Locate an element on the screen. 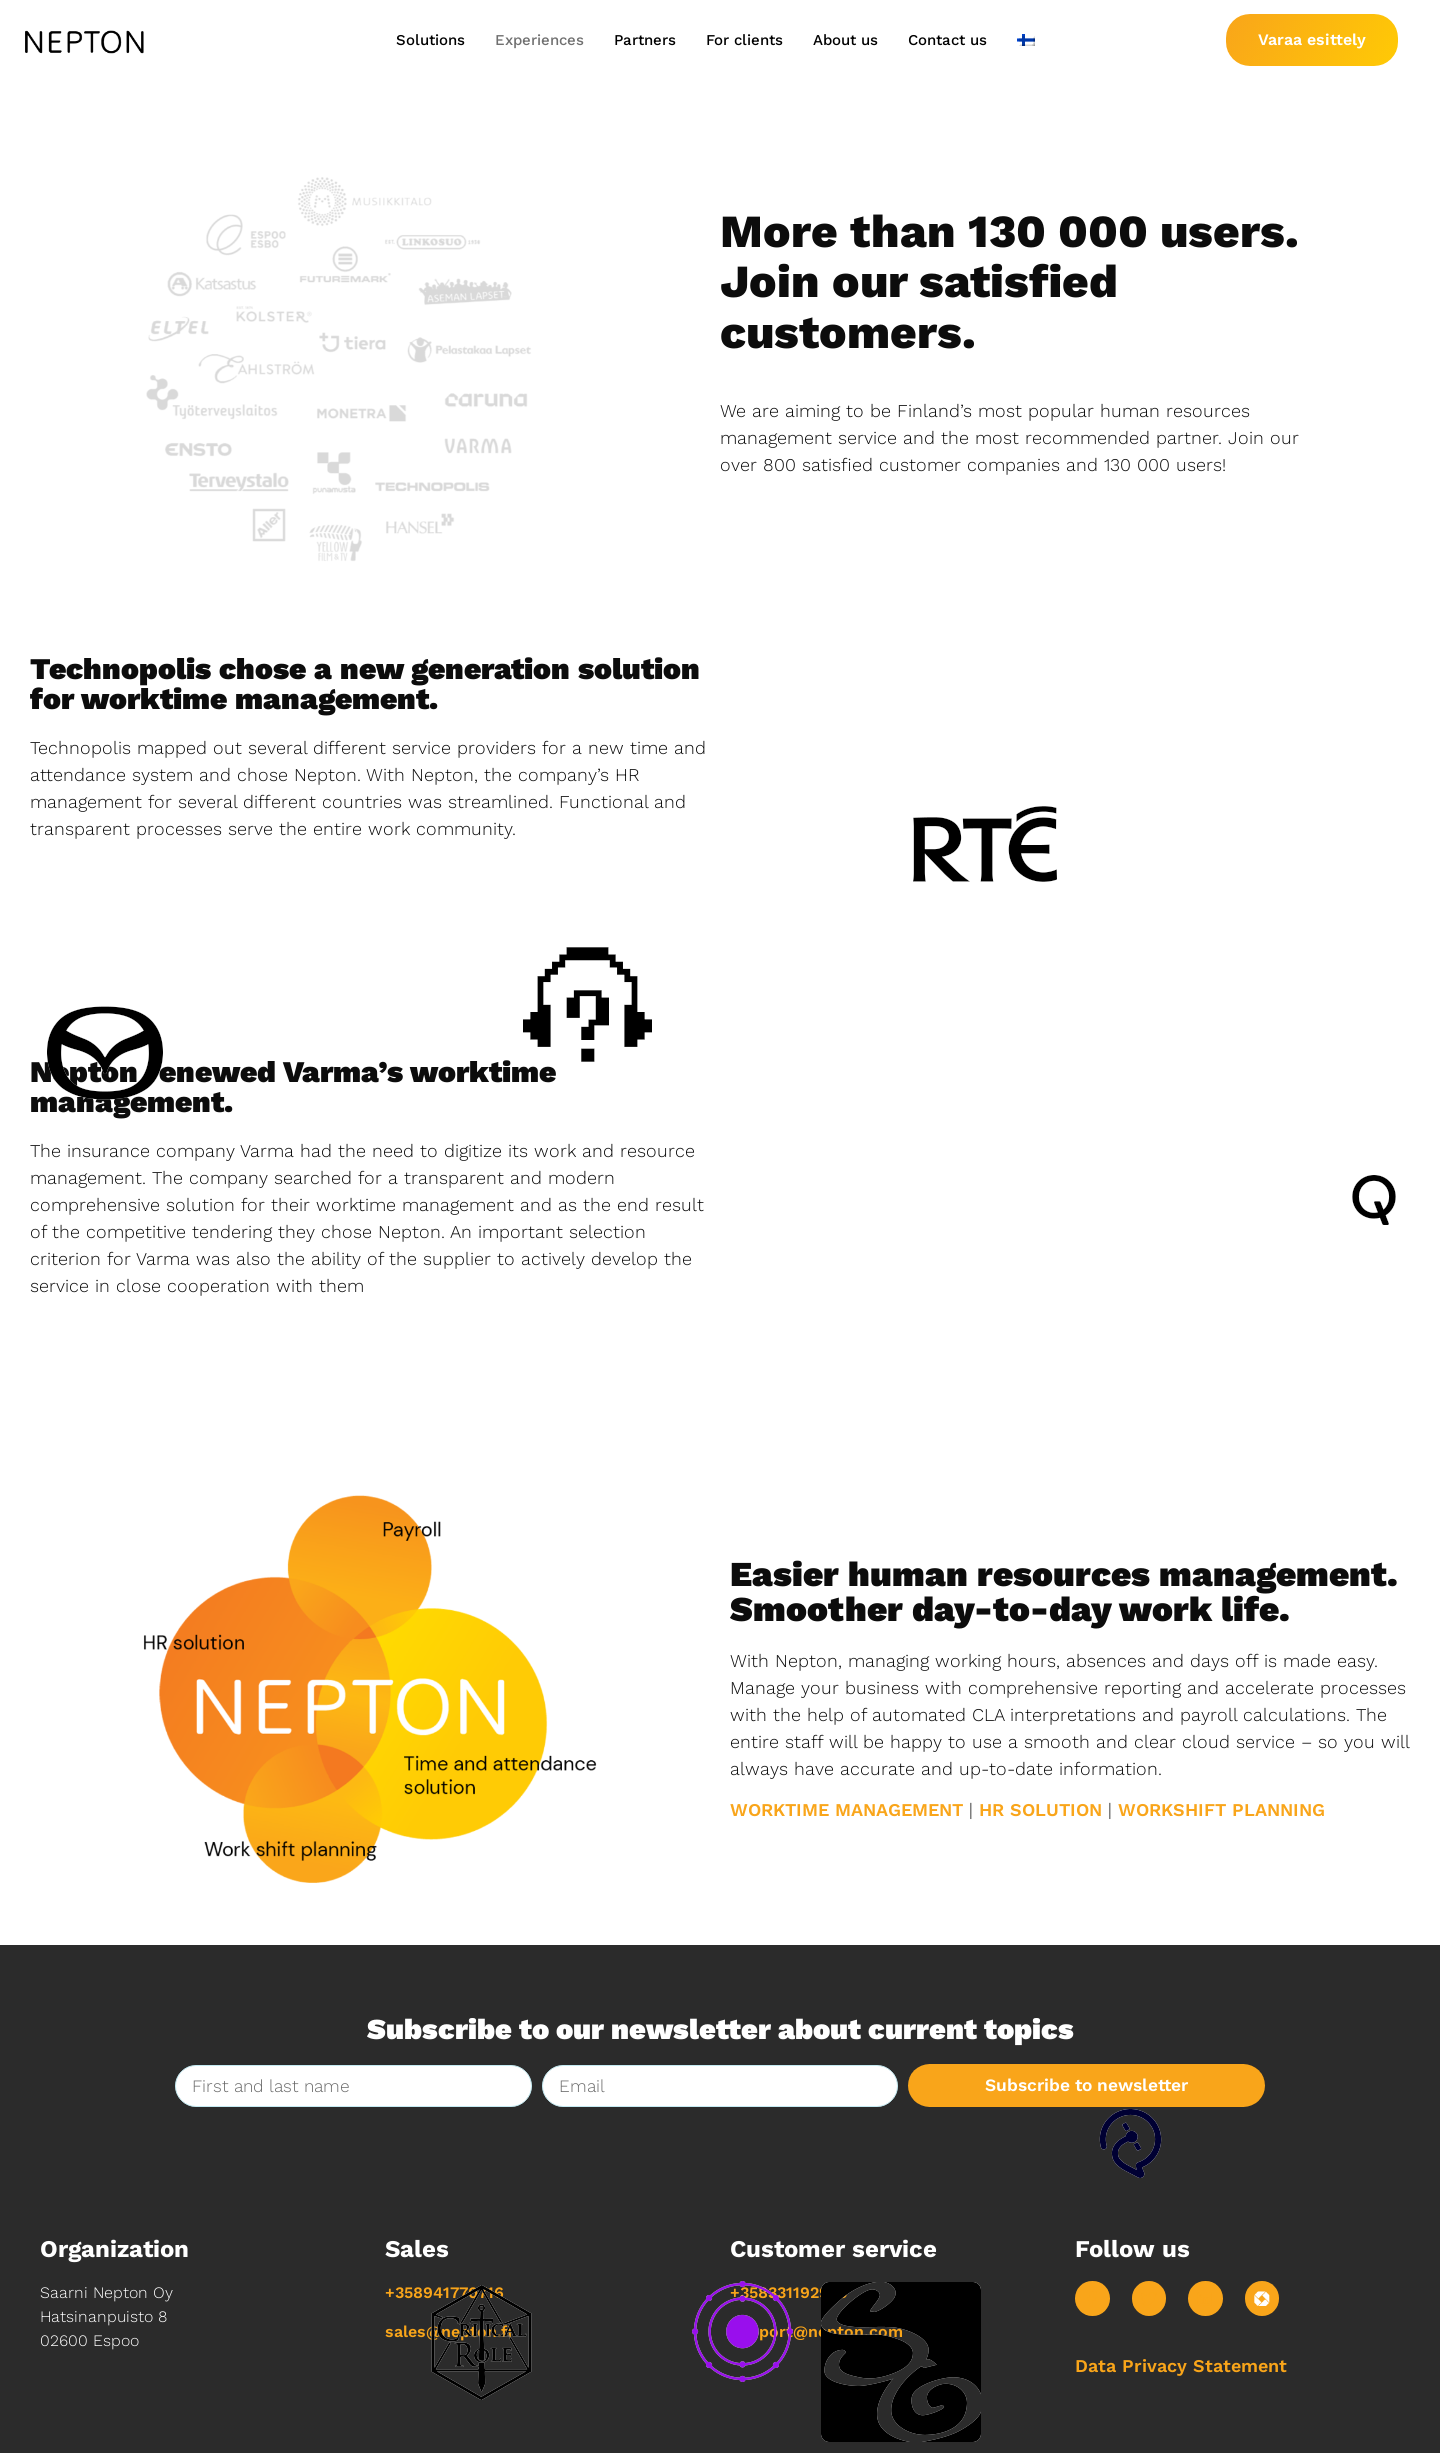 The image size is (1440, 2455). mazda brand logo is located at coordinates (105, 1053).